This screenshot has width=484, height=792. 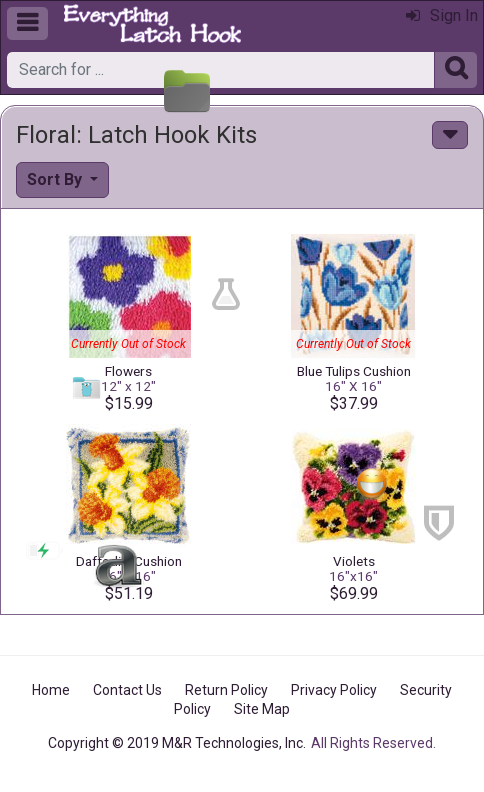 What do you see at coordinates (118, 566) in the screenshot?
I see `apply bold formatting to selected text` at bounding box center [118, 566].